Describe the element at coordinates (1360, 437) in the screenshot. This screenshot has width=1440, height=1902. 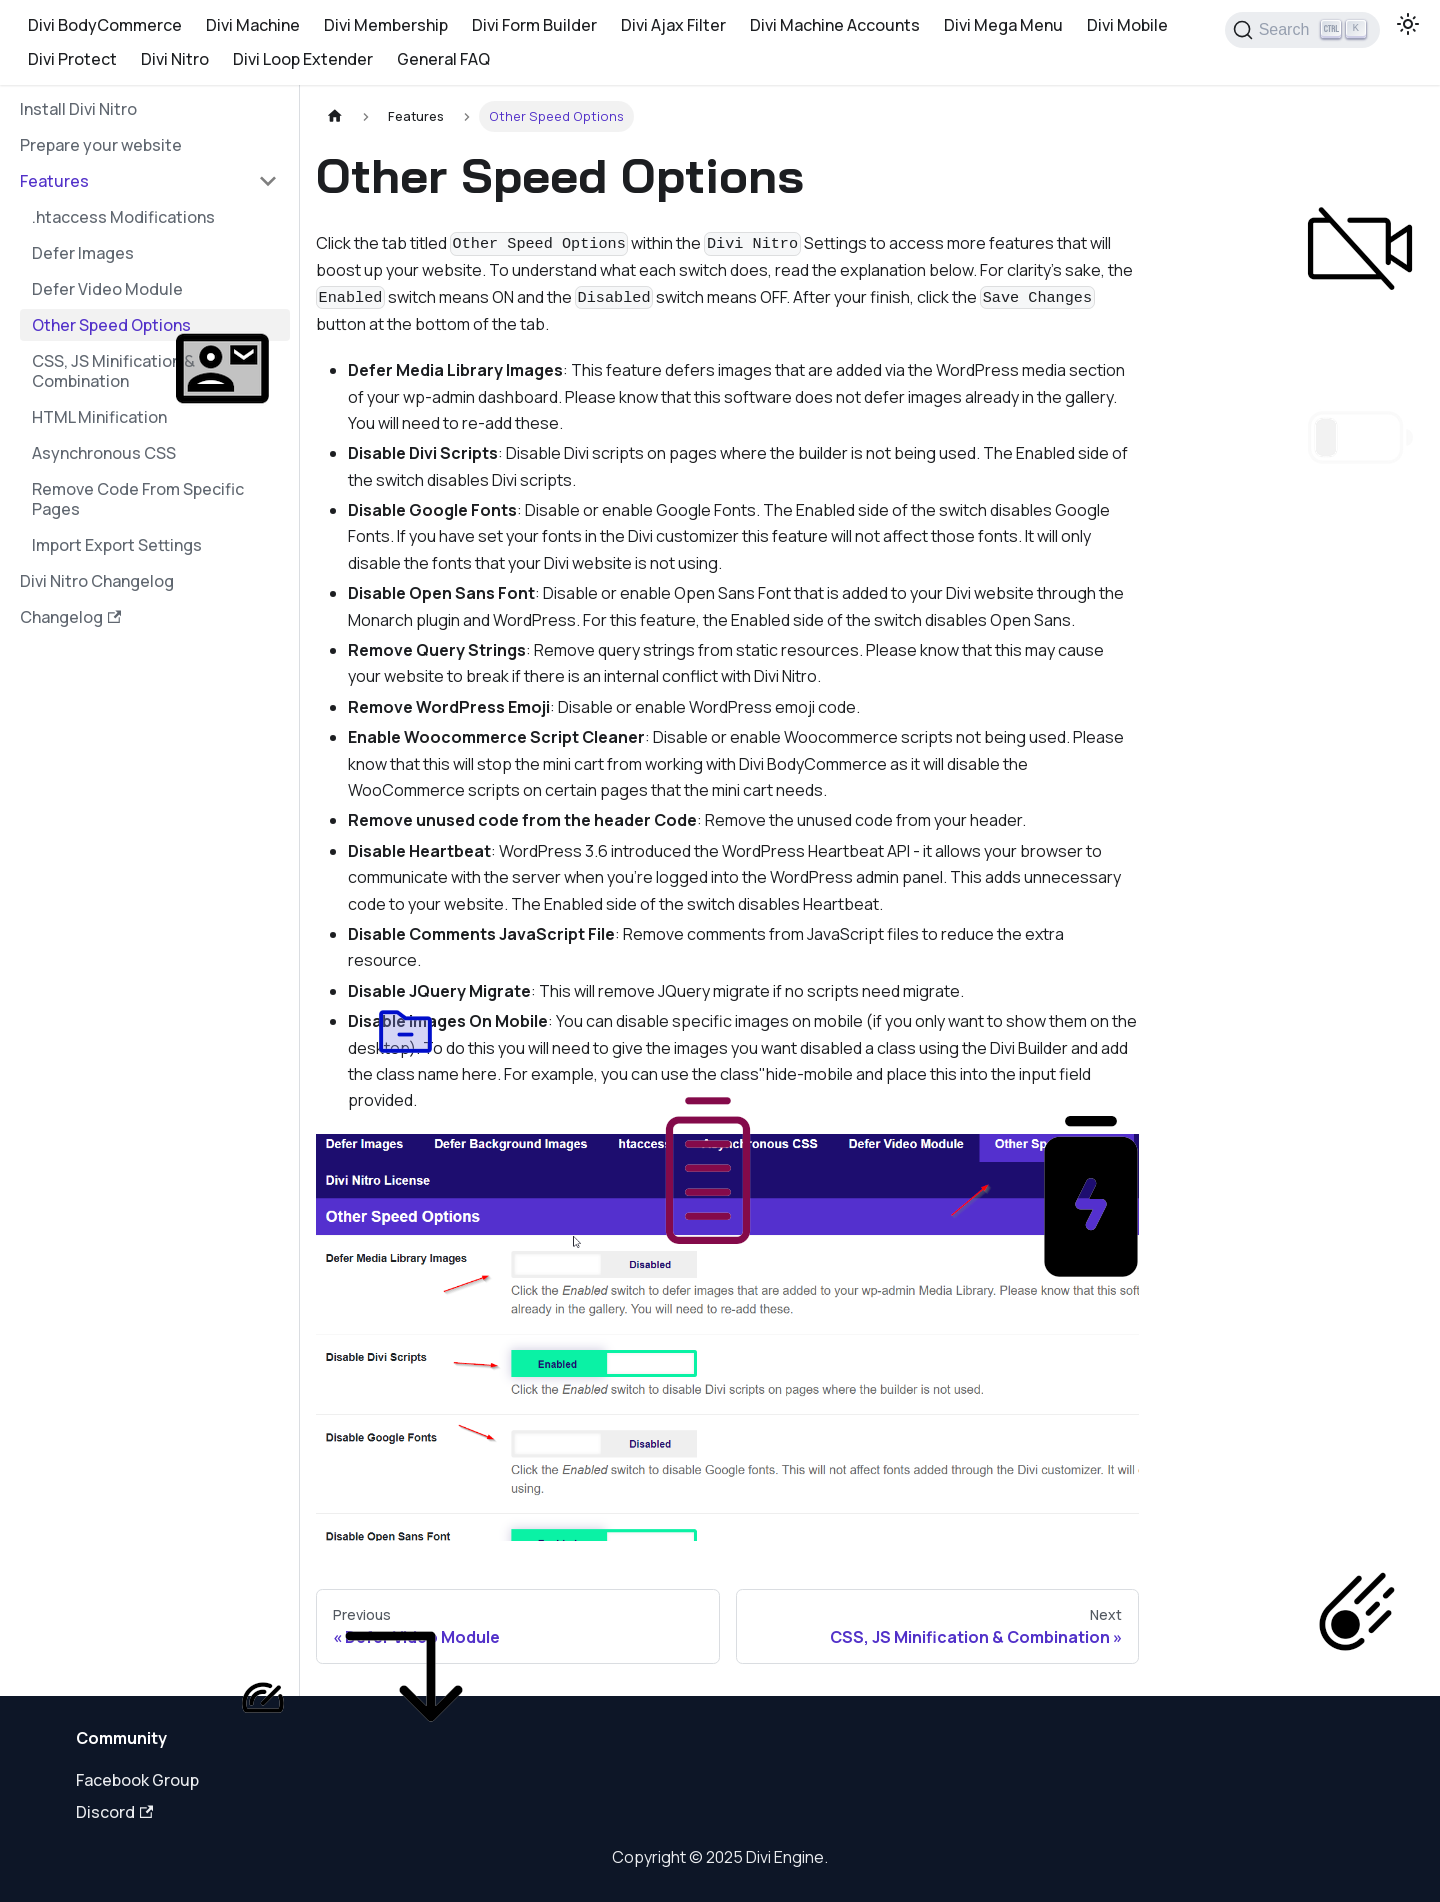
I see `indicates battery is at 20% charge` at that location.